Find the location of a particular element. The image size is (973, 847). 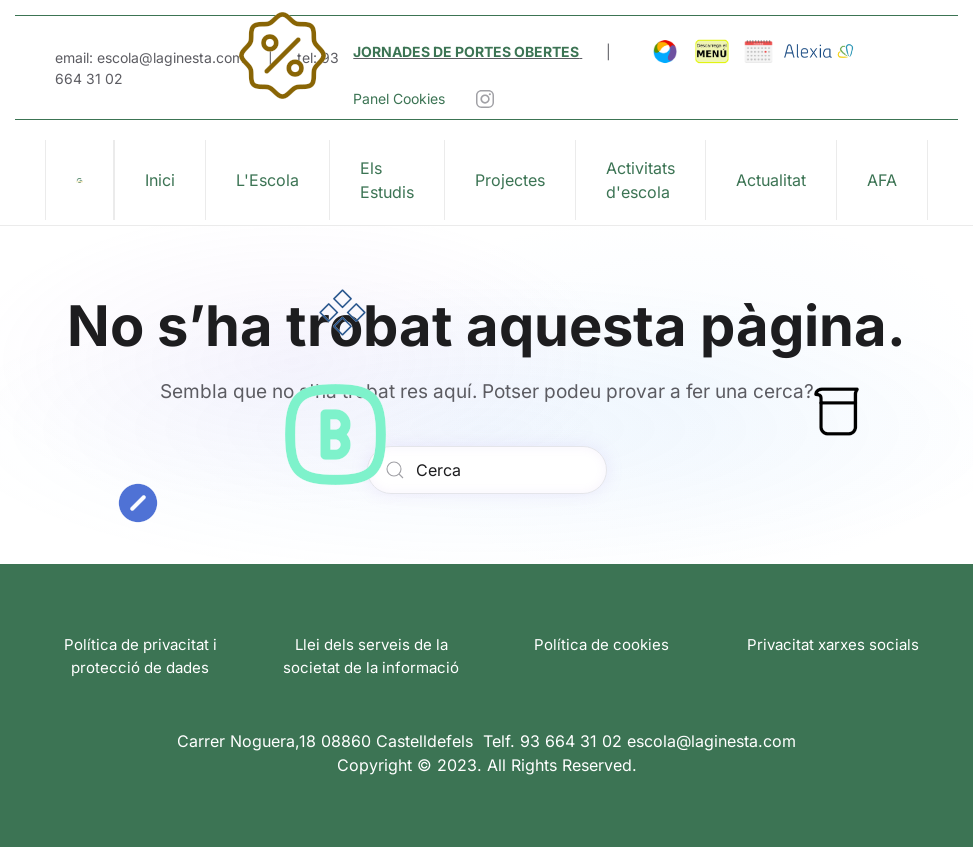

access experimental or beta features is located at coordinates (836, 411).